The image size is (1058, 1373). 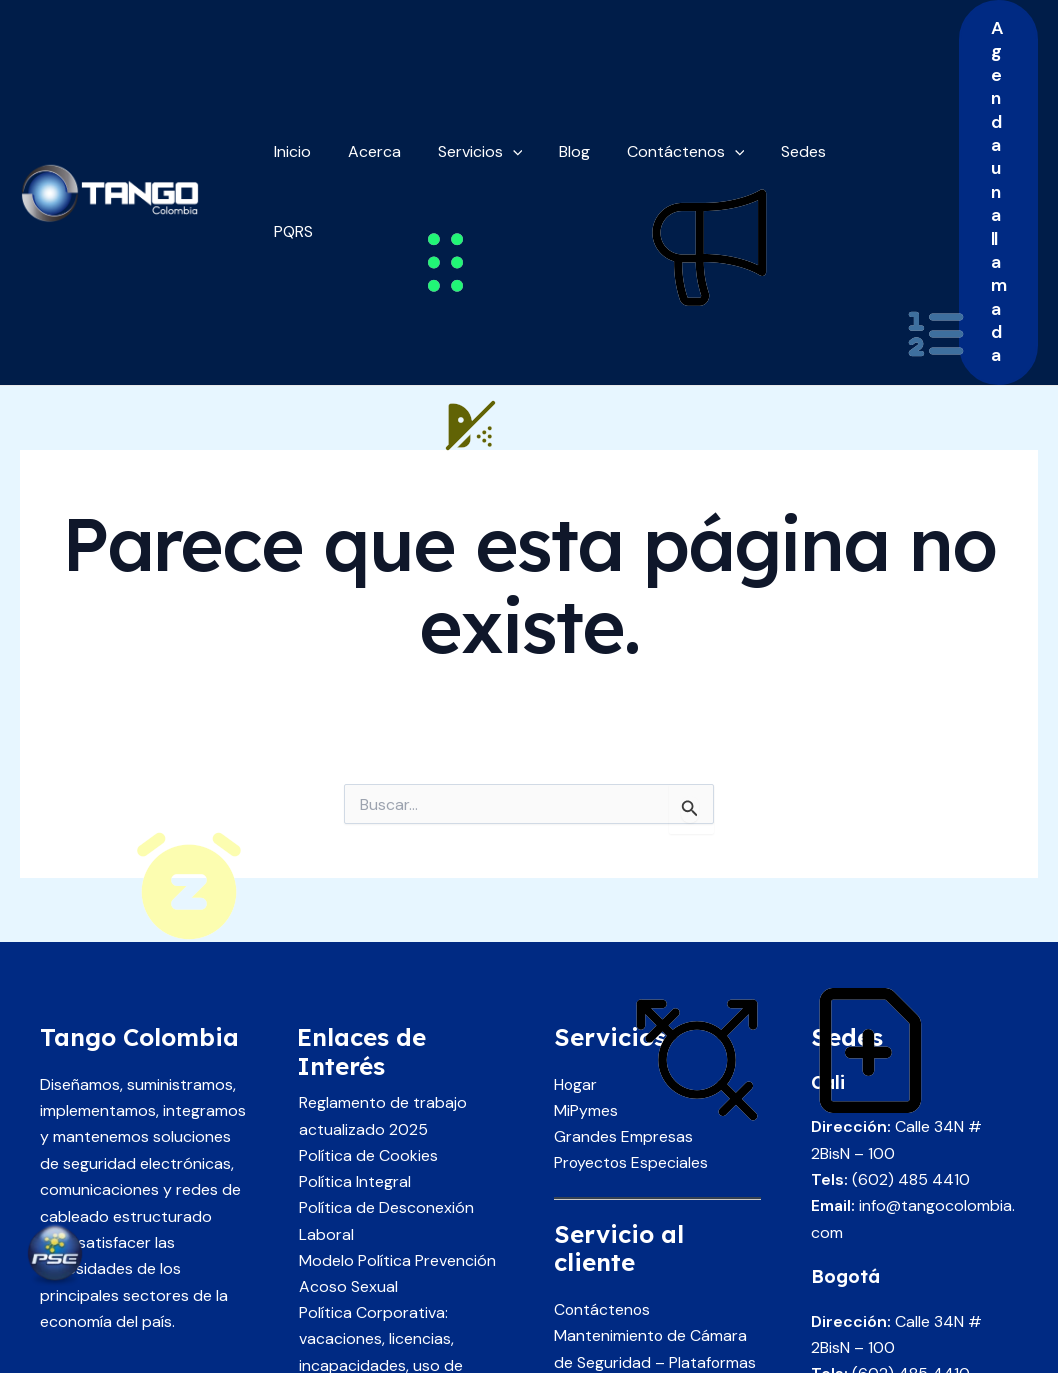 What do you see at coordinates (470, 425) in the screenshot?
I see `indicates coughing is prohibited in this area` at bounding box center [470, 425].